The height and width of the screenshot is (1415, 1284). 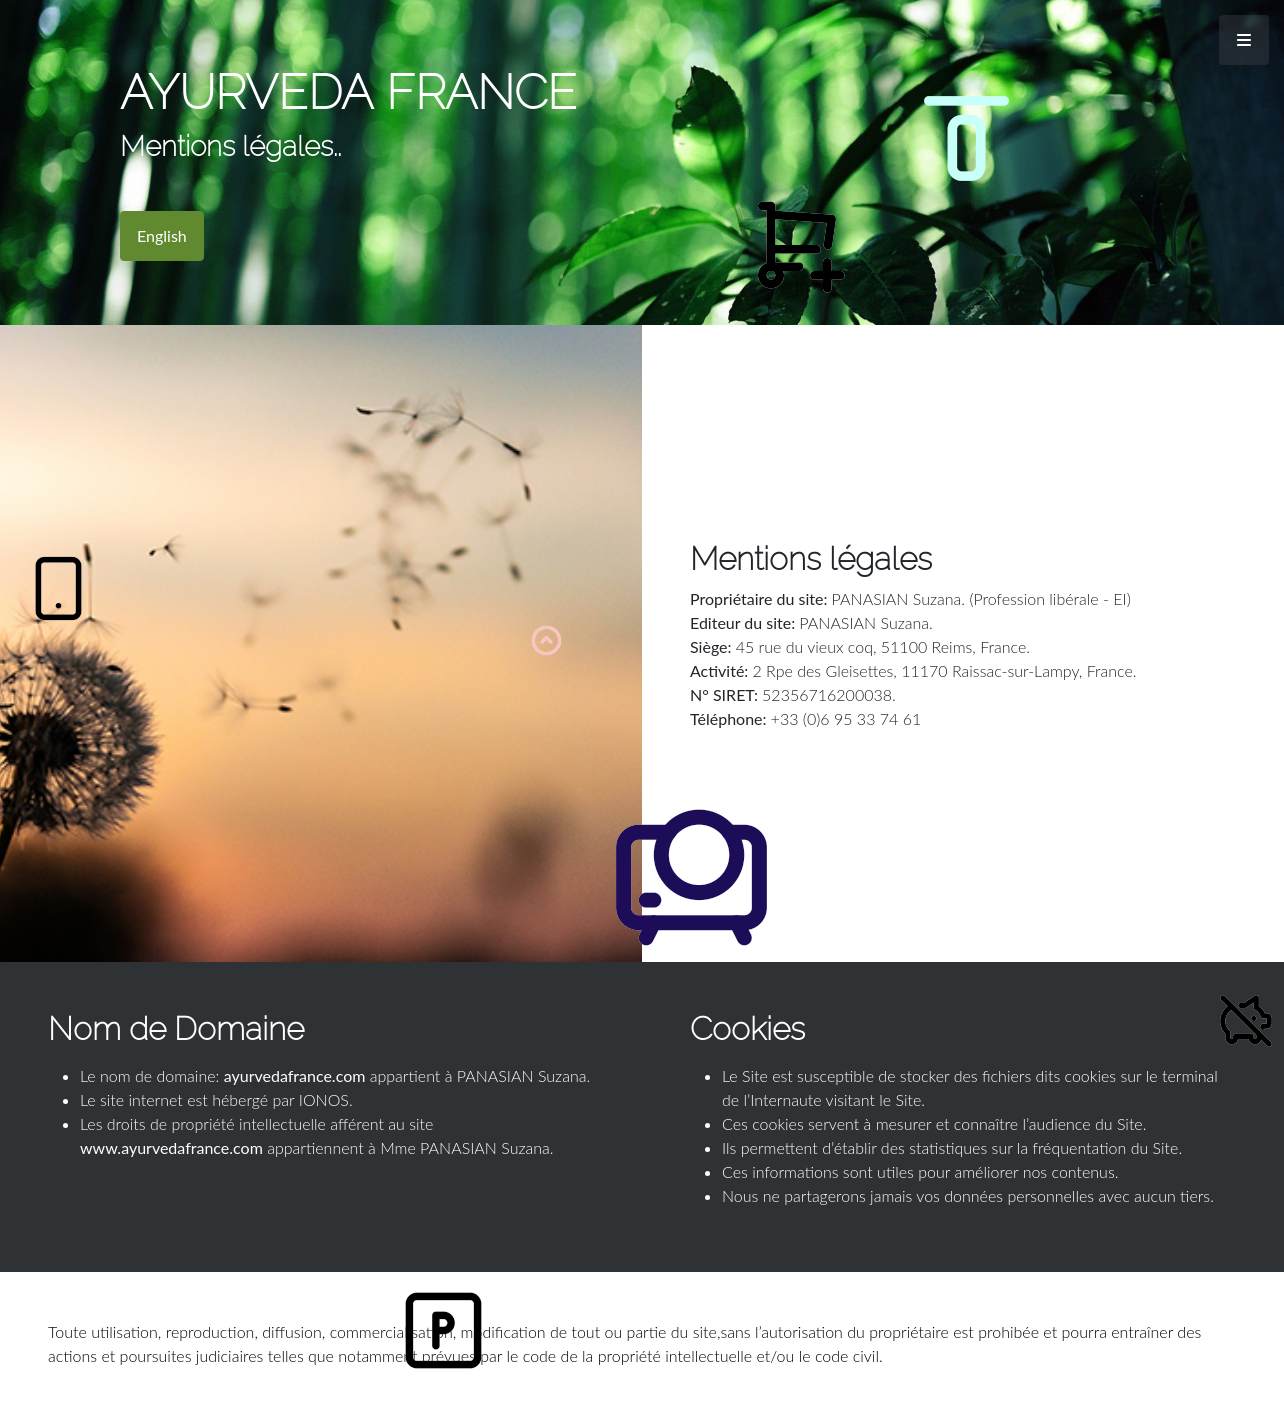 I want to click on access mobile device settings, so click(x=58, y=588).